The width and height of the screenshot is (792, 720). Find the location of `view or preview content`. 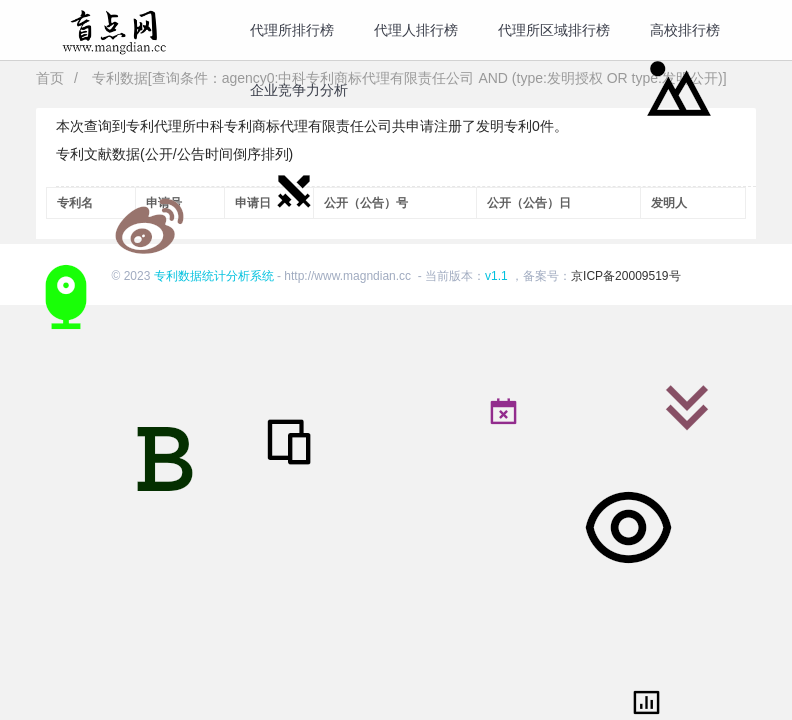

view or preview content is located at coordinates (628, 527).